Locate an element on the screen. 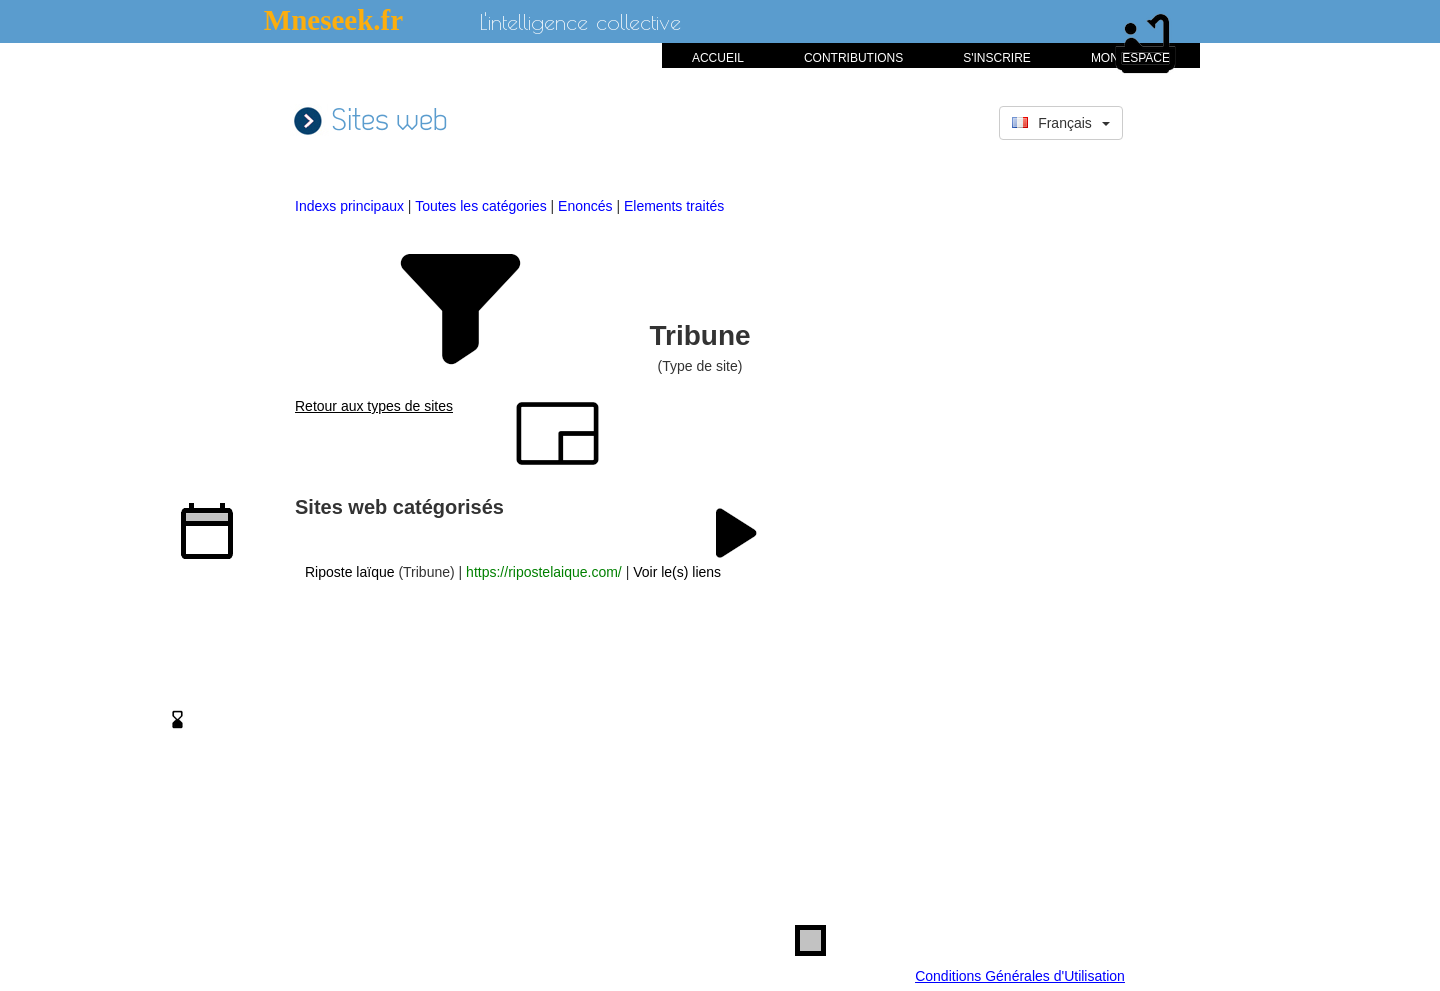  indicates bathroom amenities available is located at coordinates (1145, 43).